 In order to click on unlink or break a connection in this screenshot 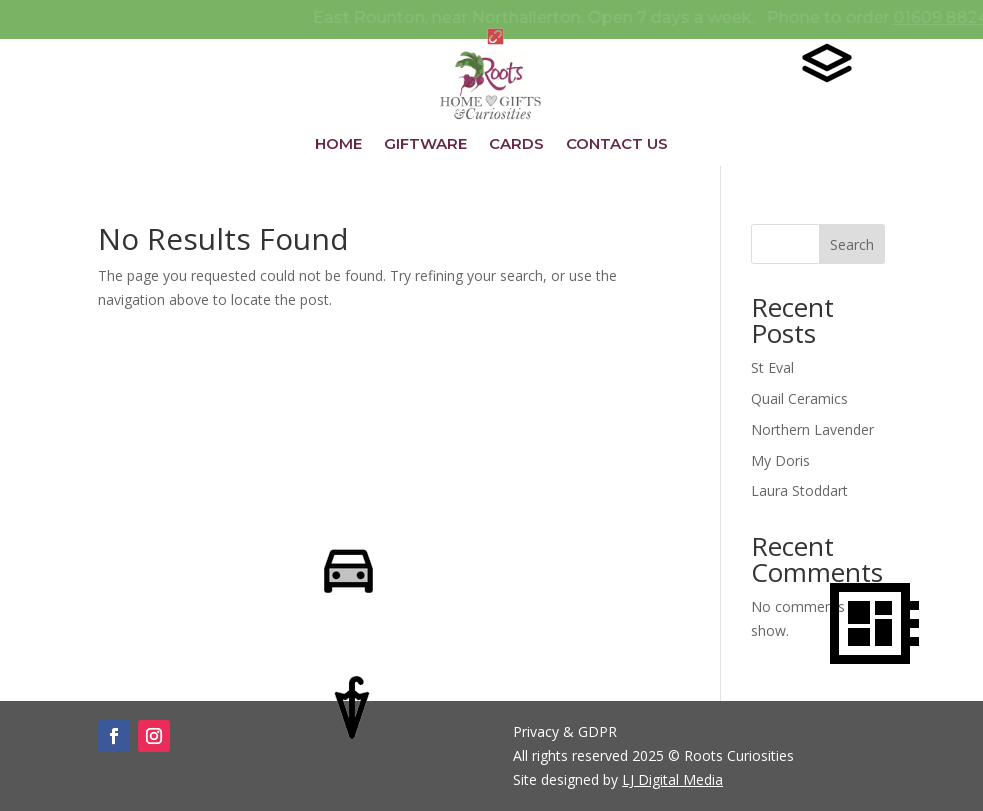, I will do `click(495, 36)`.